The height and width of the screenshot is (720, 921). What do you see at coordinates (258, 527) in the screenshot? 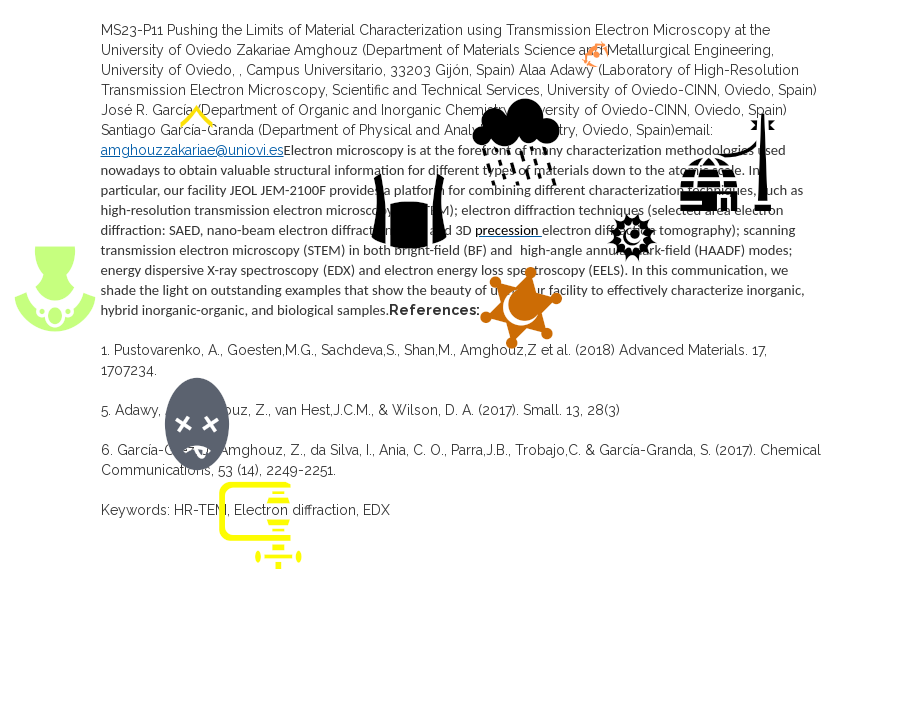
I see `clamp or secure an object in place` at bounding box center [258, 527].